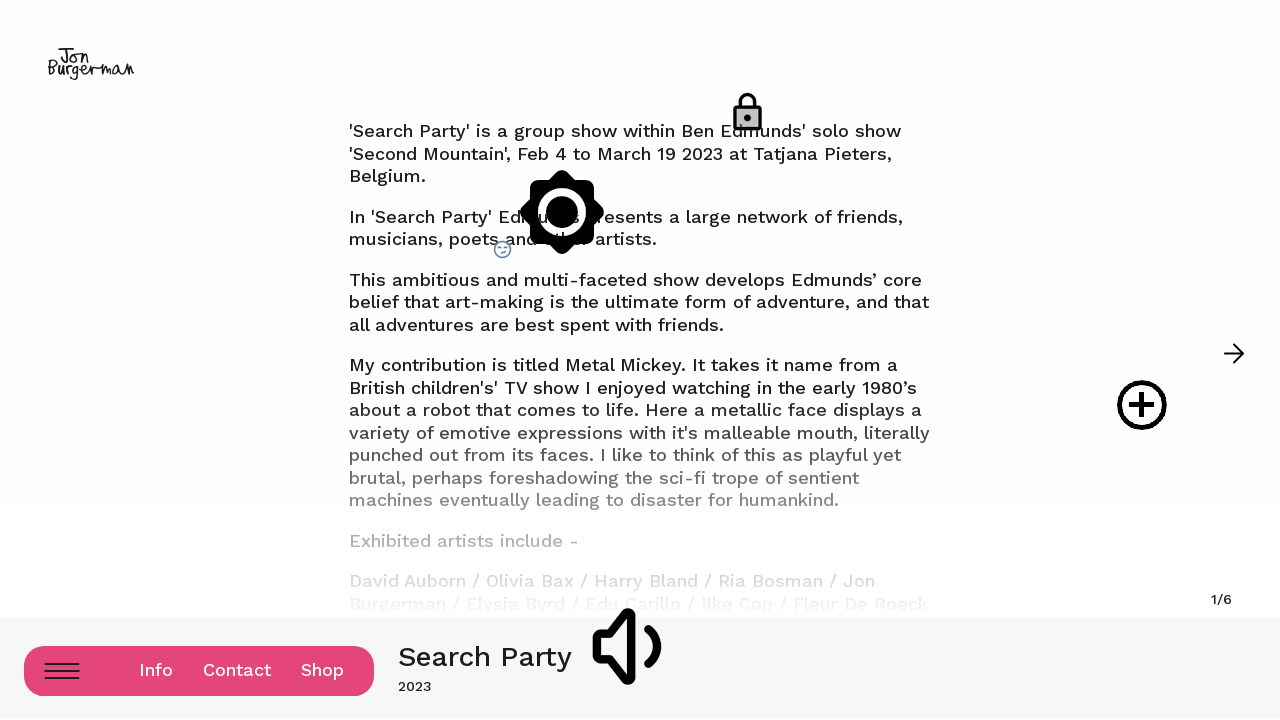 This screenshot has width=1280, height=720. Describe the element at coordinates (635, 646) in the screenshot. I see `adjust audio volume level` at that location.